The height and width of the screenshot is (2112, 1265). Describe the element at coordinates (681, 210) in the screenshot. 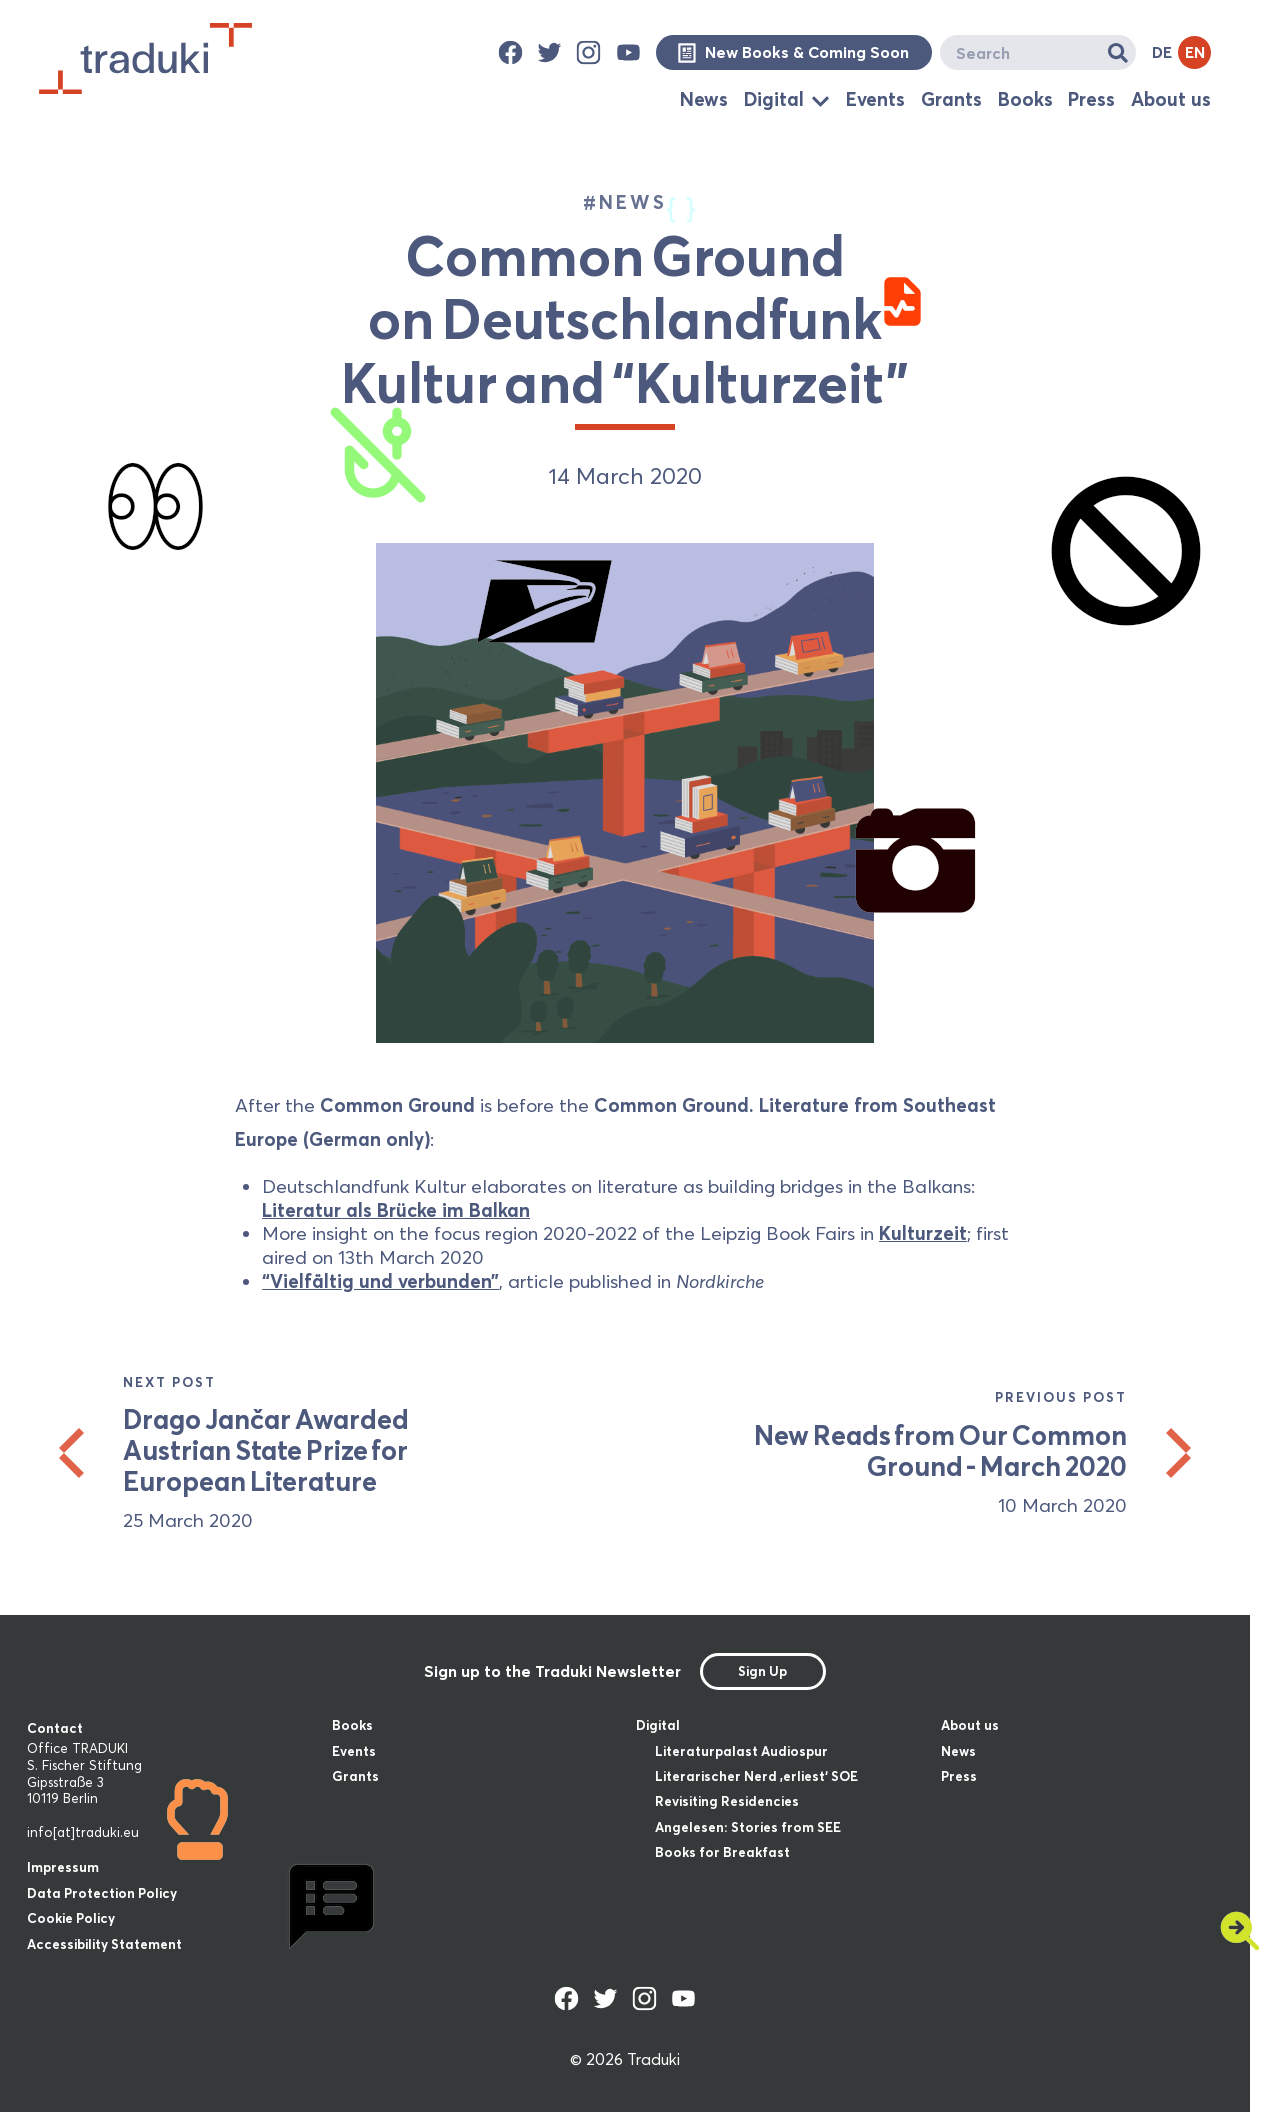

I see `insert code block or code snippet` at that location.